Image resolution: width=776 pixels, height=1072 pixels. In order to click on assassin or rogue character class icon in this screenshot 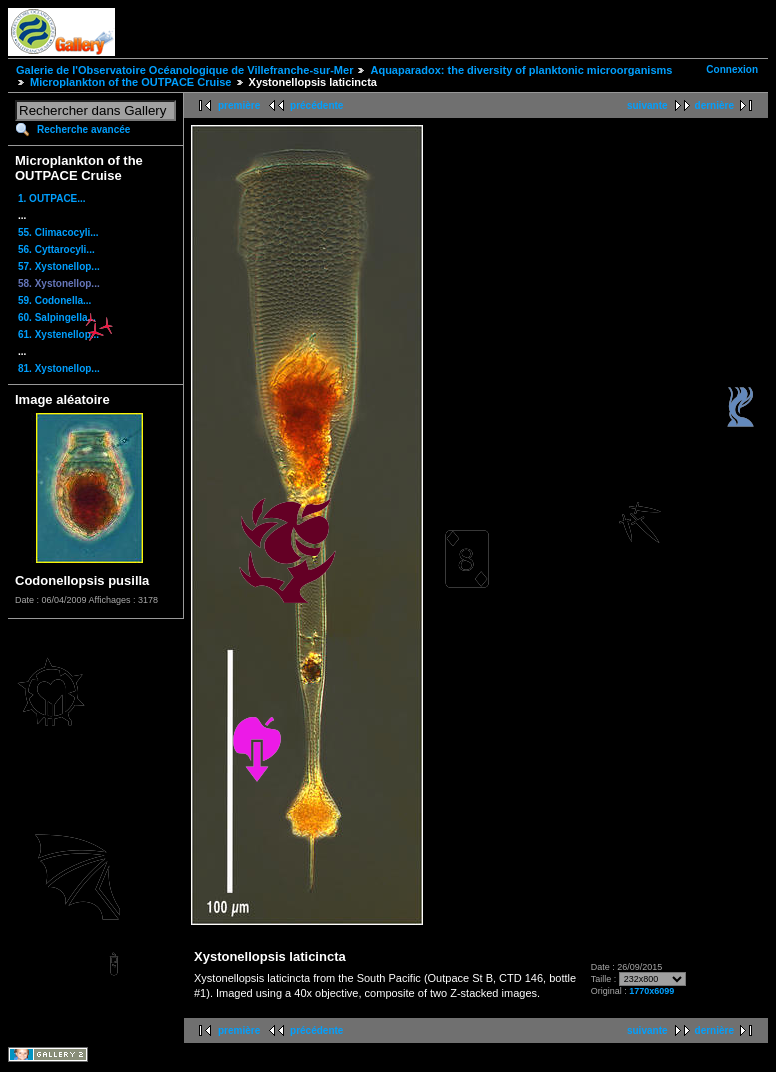, I will do `click(639, 523)`.